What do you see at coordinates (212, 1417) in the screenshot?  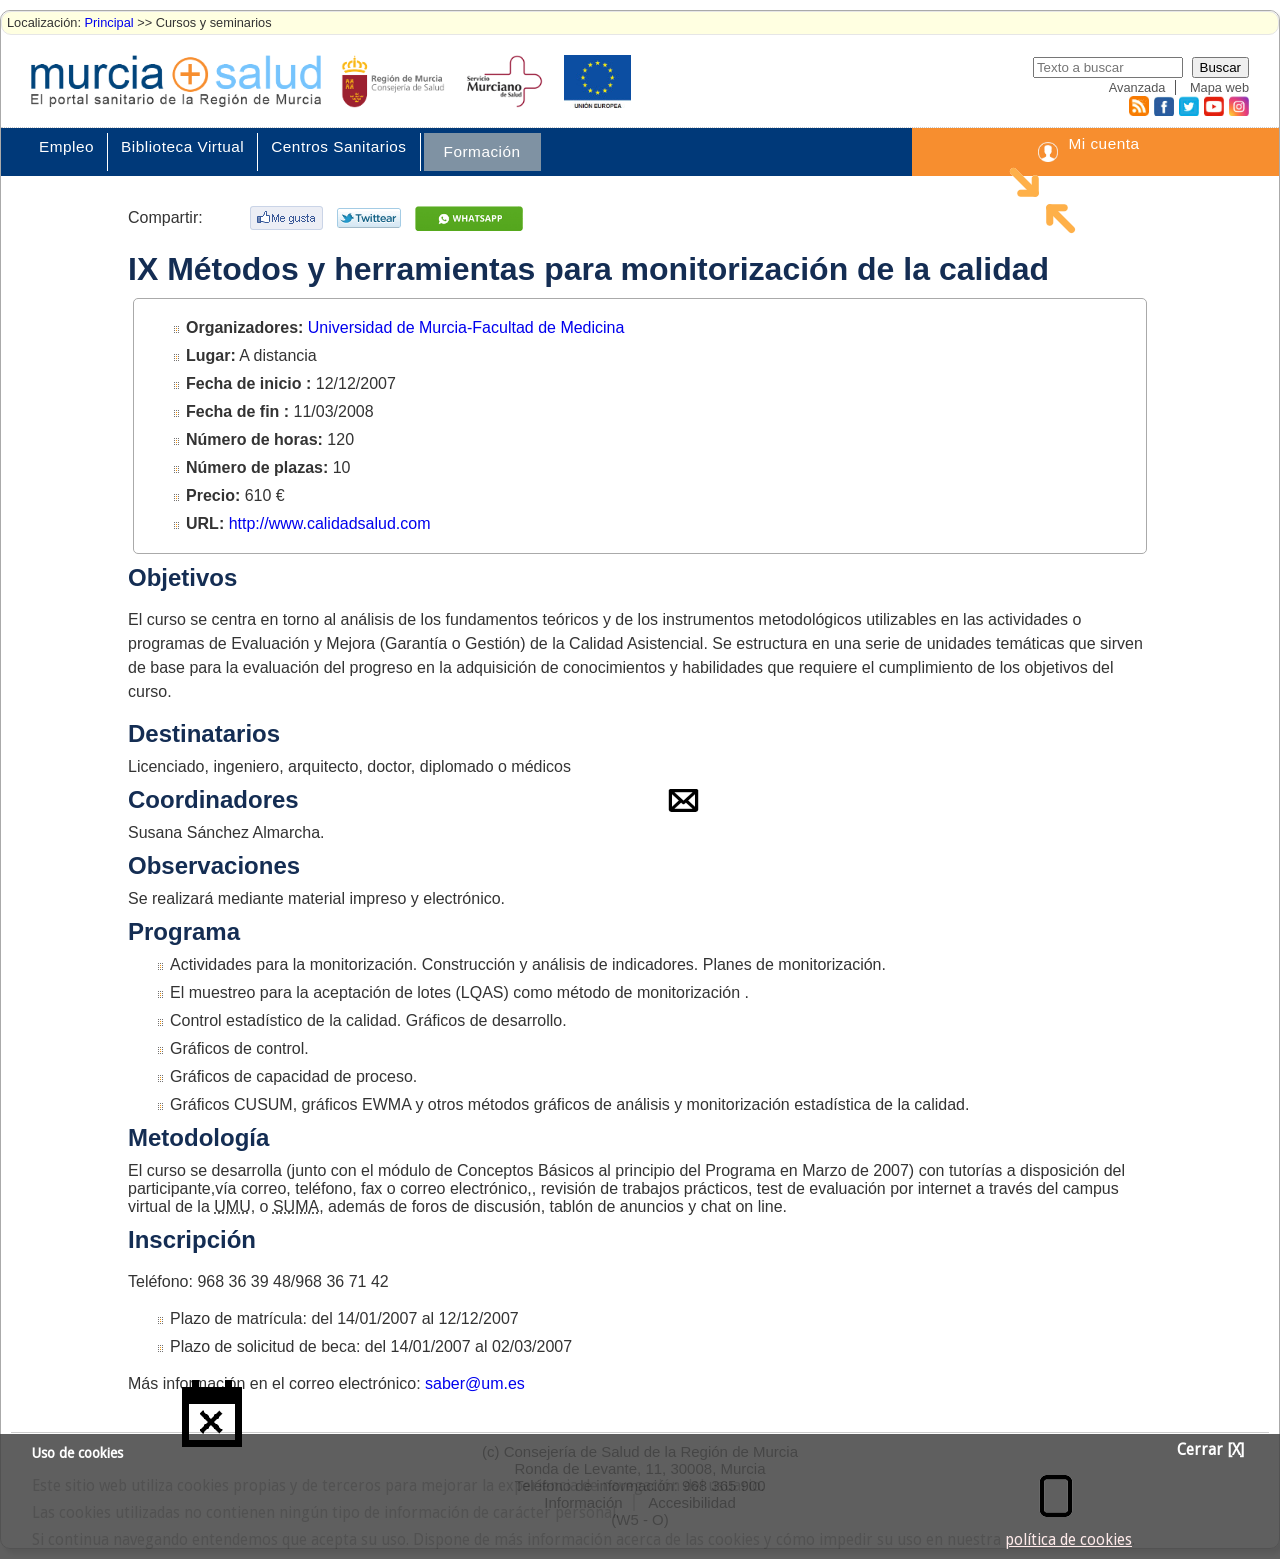 I see `indicates a cancelled or unavailable event` at bounding box center [212, 1417].